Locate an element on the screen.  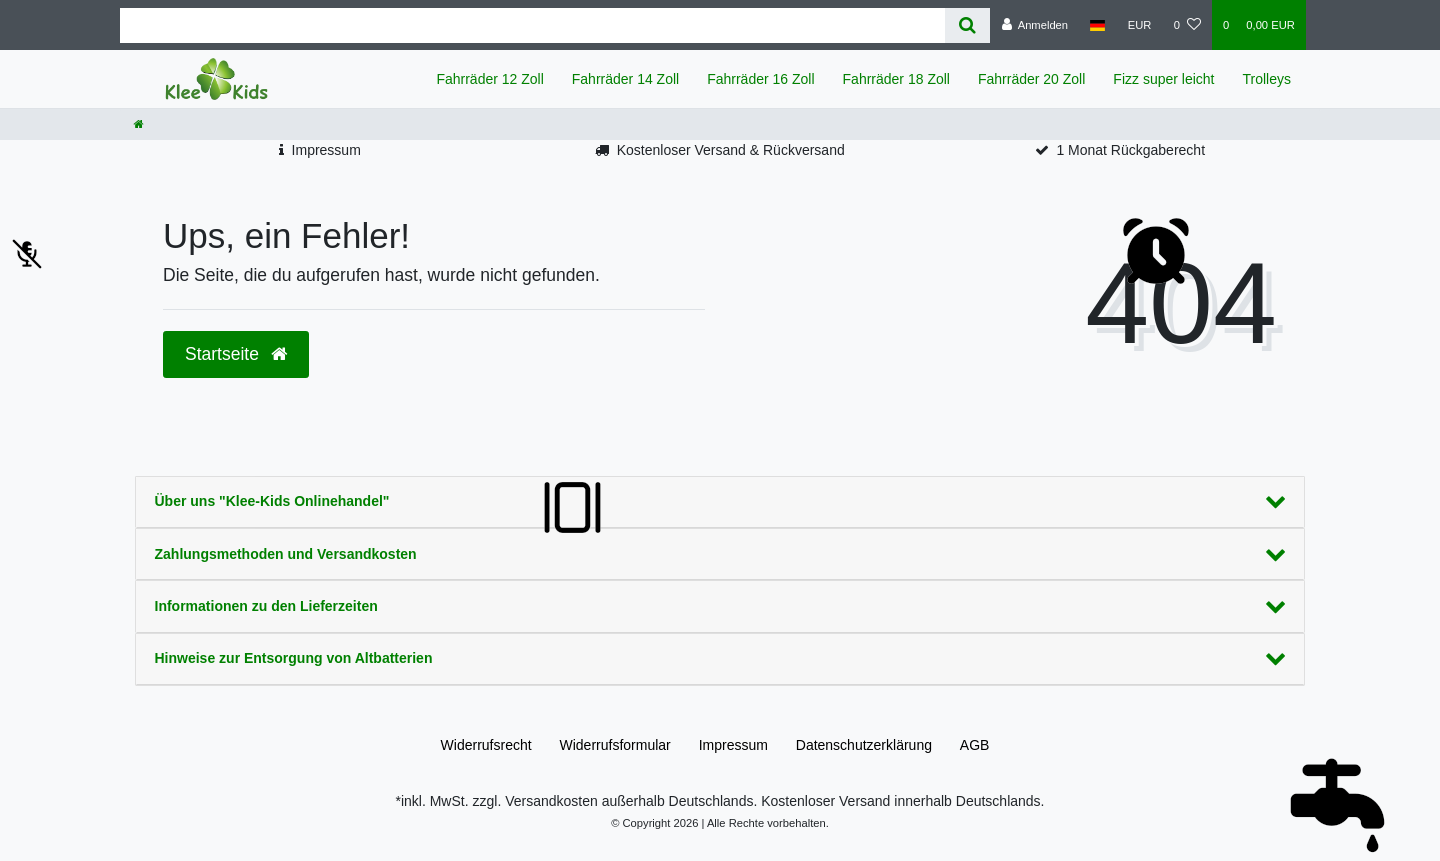
access water or plumbing settings is located at coordinates (1337, 799).